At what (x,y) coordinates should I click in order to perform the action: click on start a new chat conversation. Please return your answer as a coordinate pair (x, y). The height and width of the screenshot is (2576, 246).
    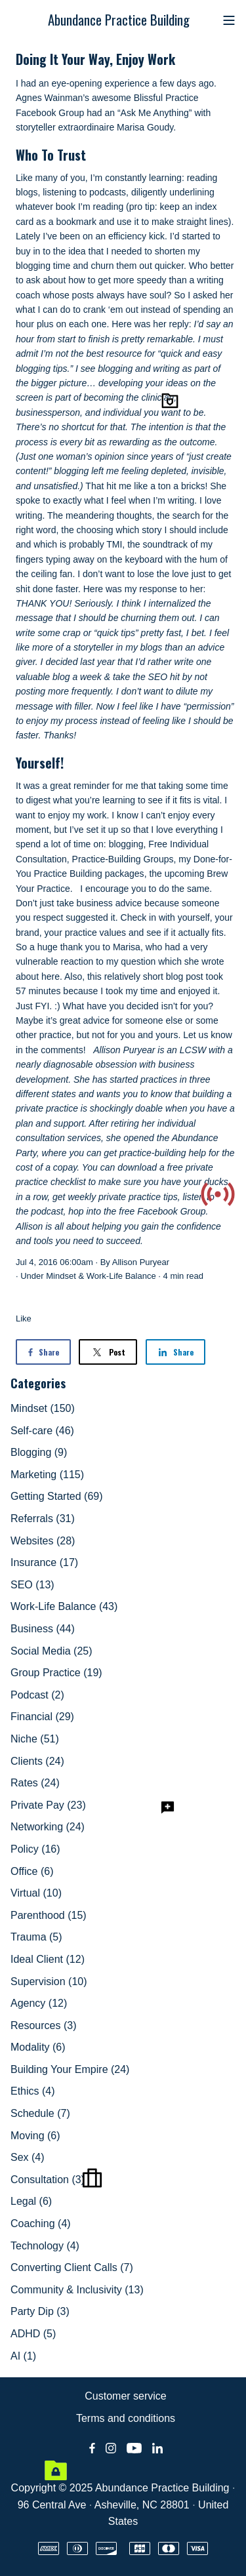
    Looking at the image, I should click on (167, 1807).